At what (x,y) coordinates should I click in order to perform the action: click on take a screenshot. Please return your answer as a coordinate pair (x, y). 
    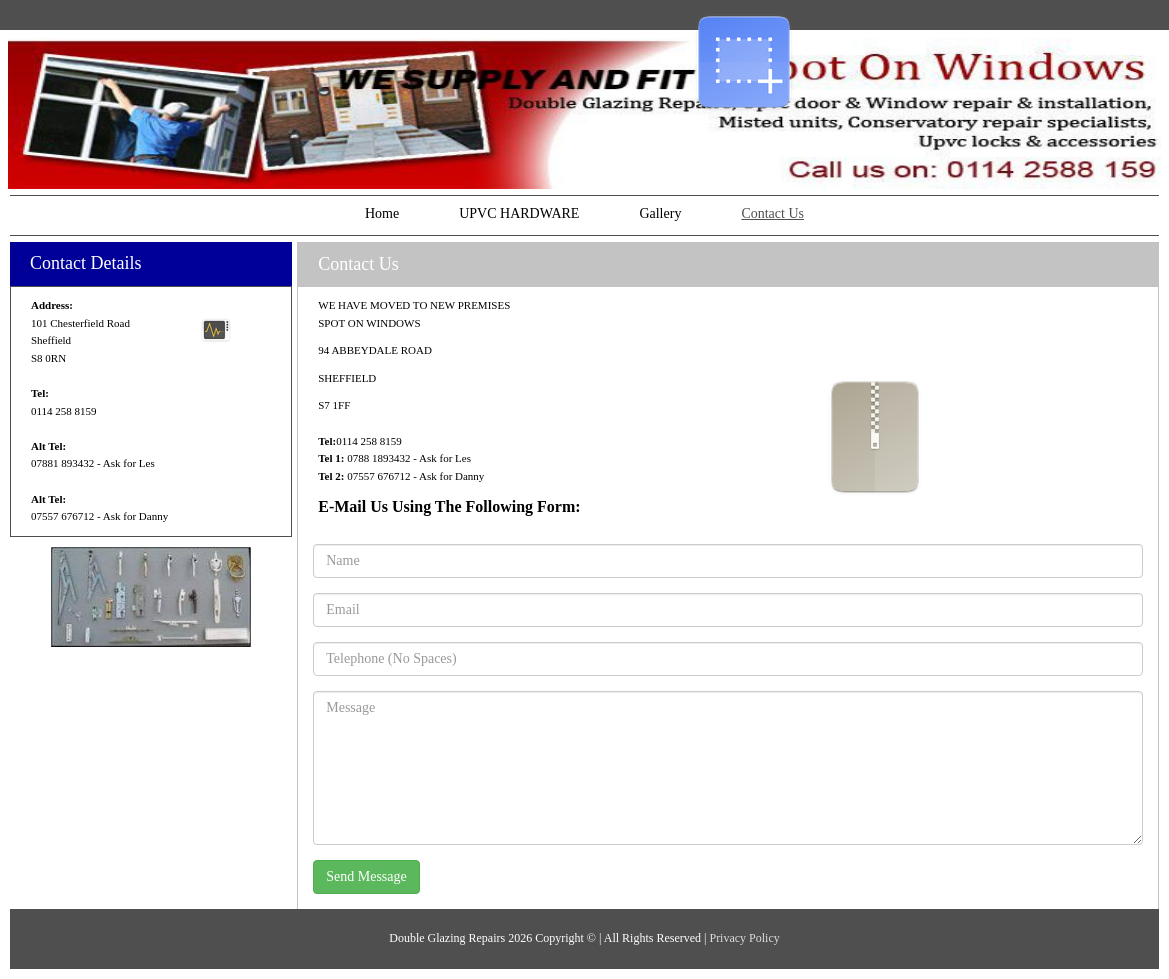
    Looking at the image, I should click on (744, 62).